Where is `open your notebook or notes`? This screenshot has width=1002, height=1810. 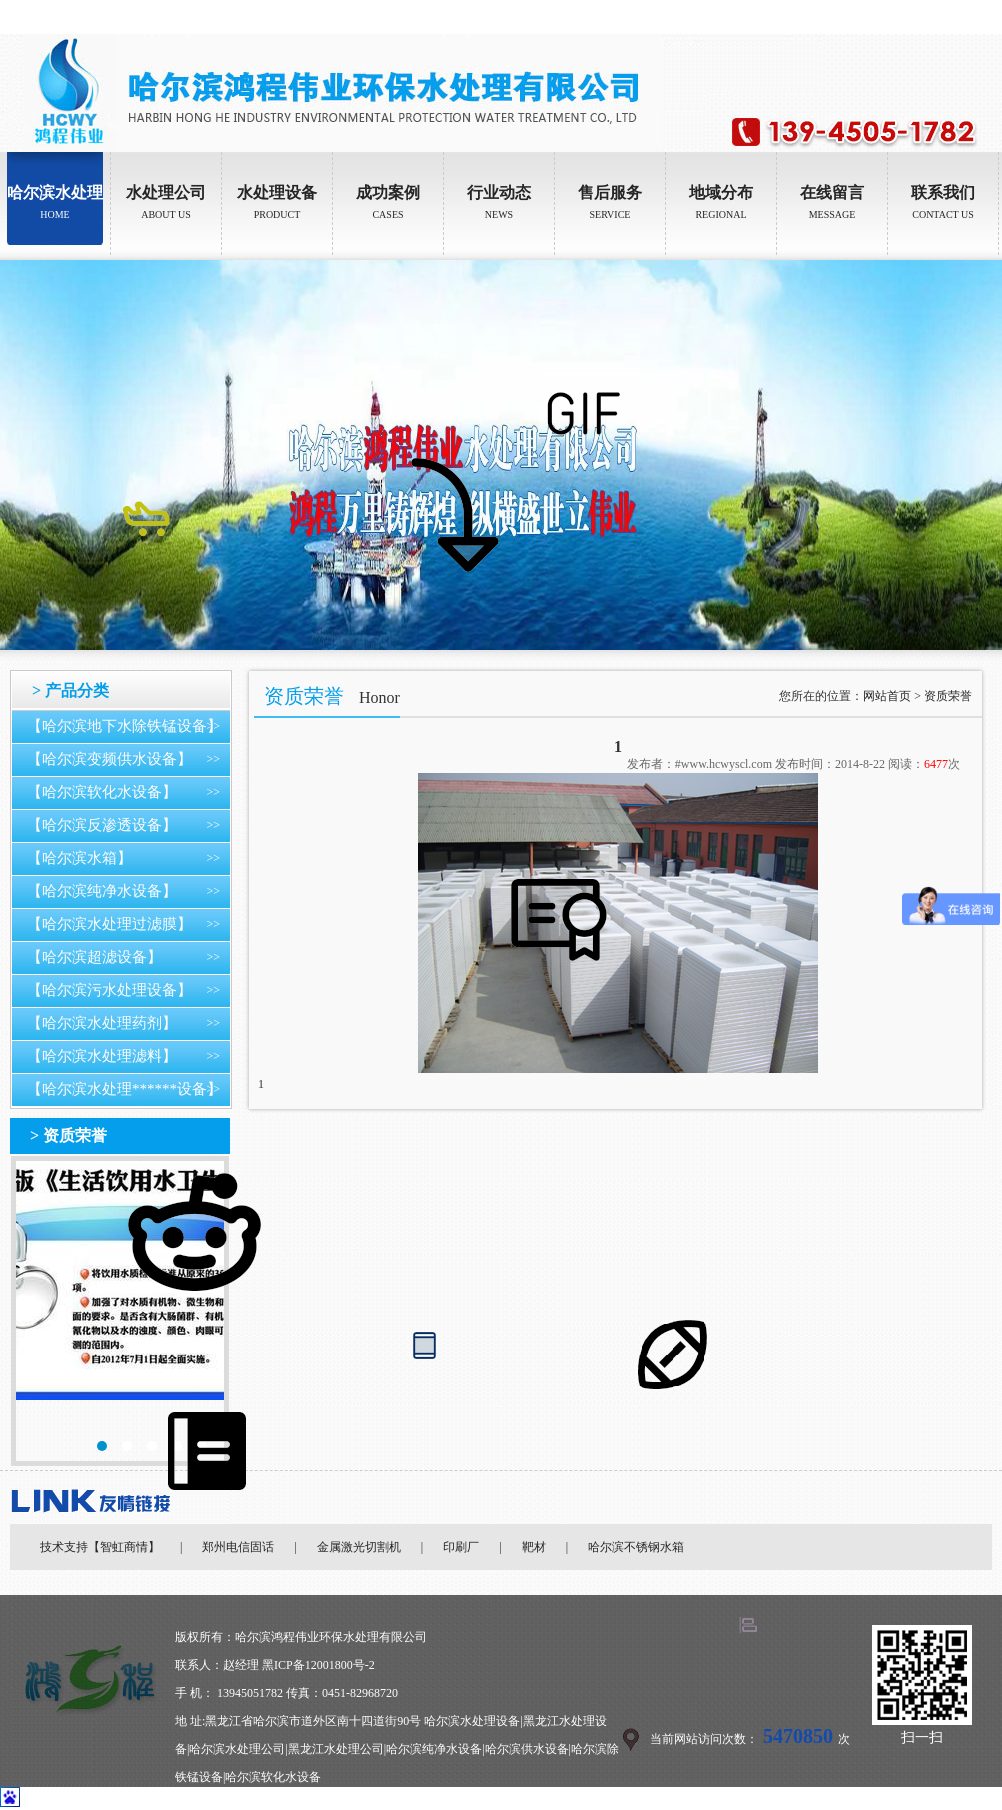
open your notebook or notes is located at coordinates (207, 1451).